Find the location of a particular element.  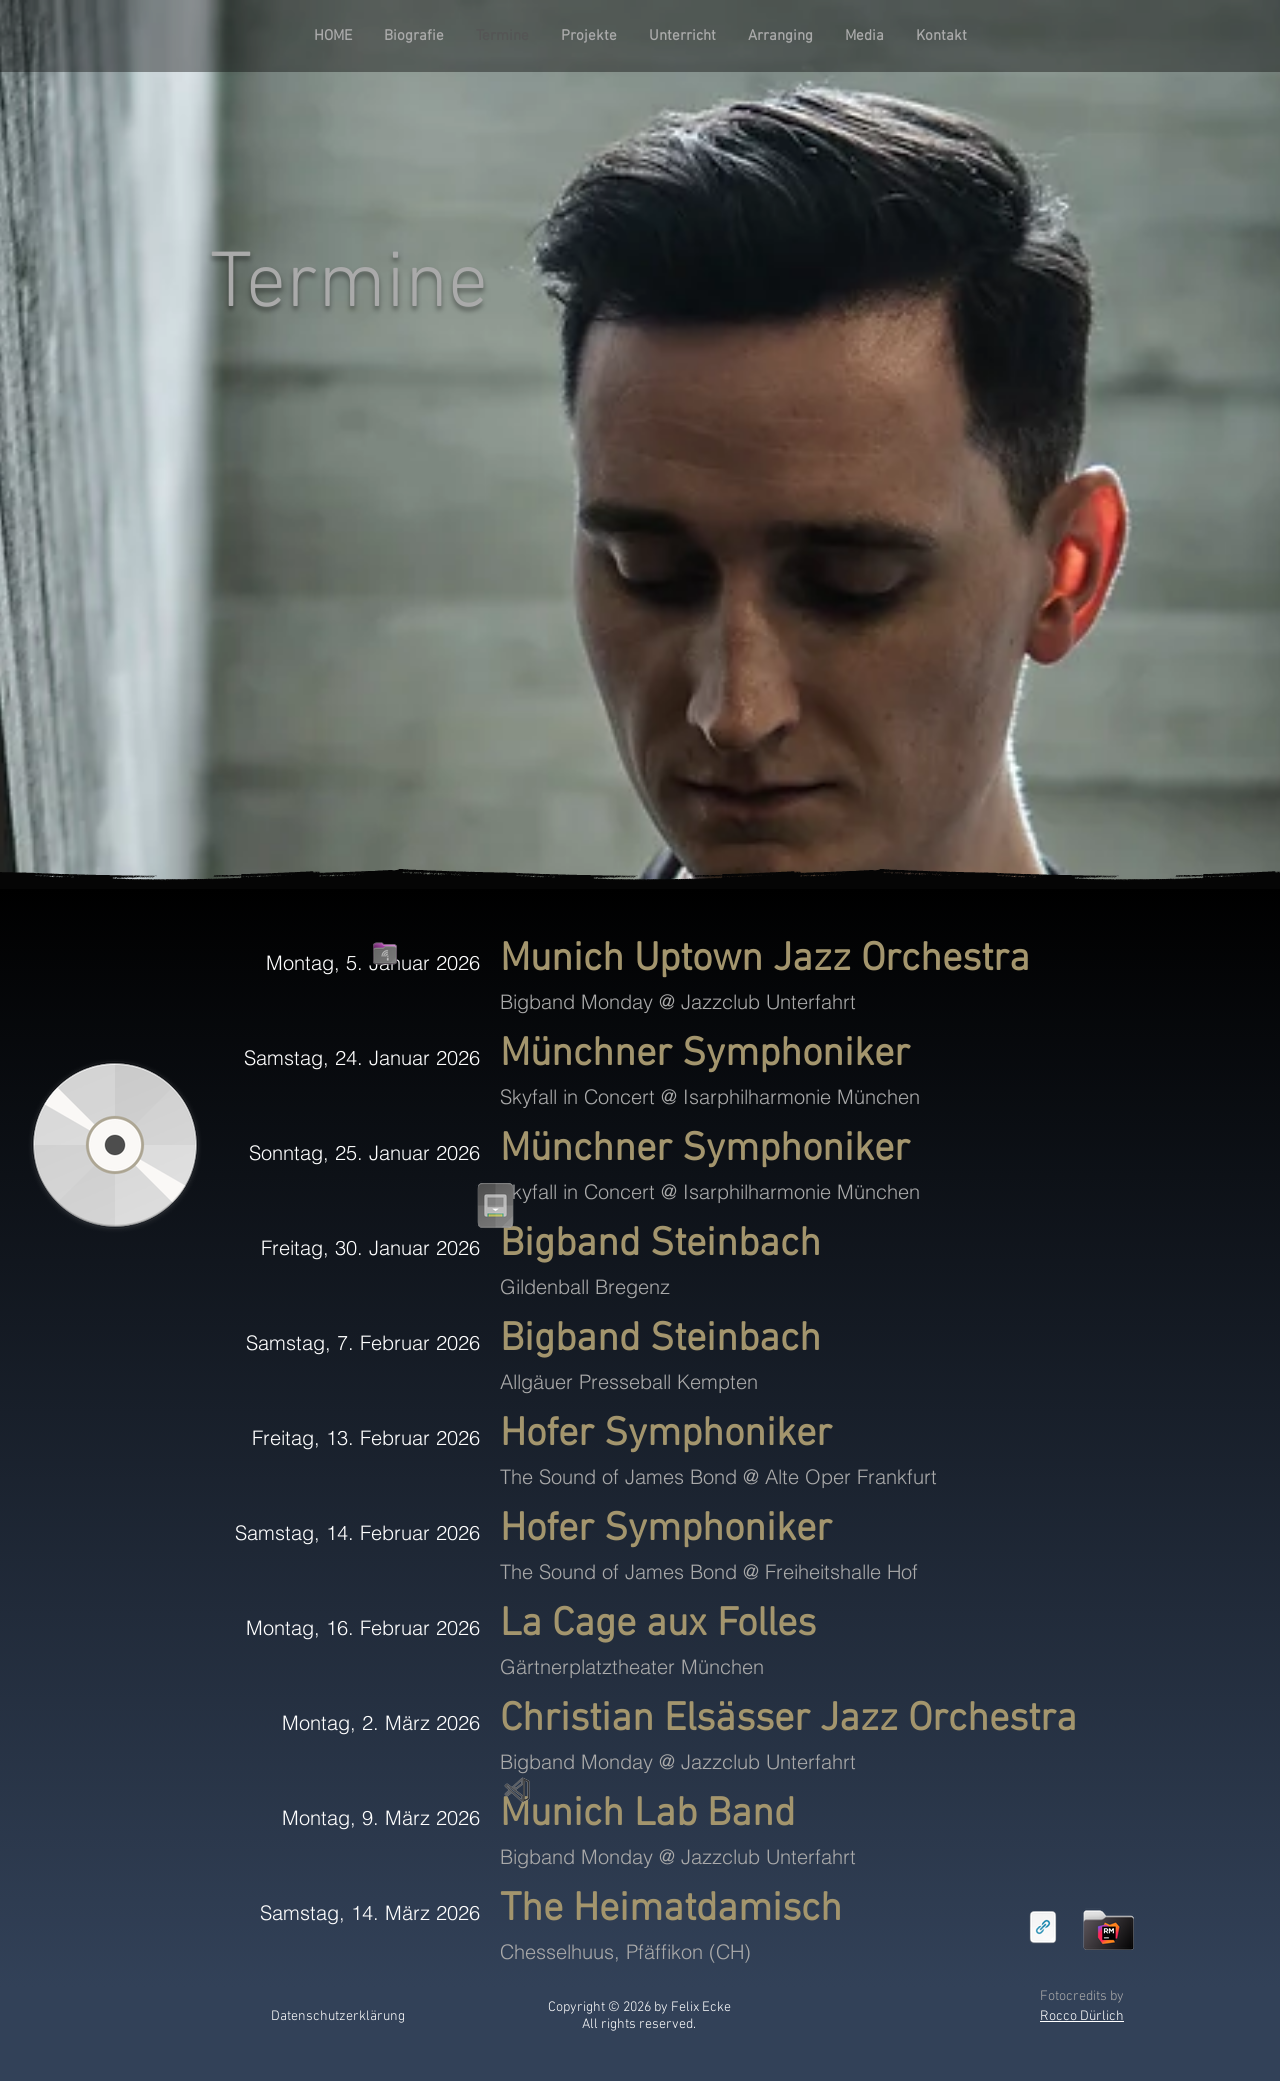

open rubymine project folder is located at coordinates (1108, 1931).